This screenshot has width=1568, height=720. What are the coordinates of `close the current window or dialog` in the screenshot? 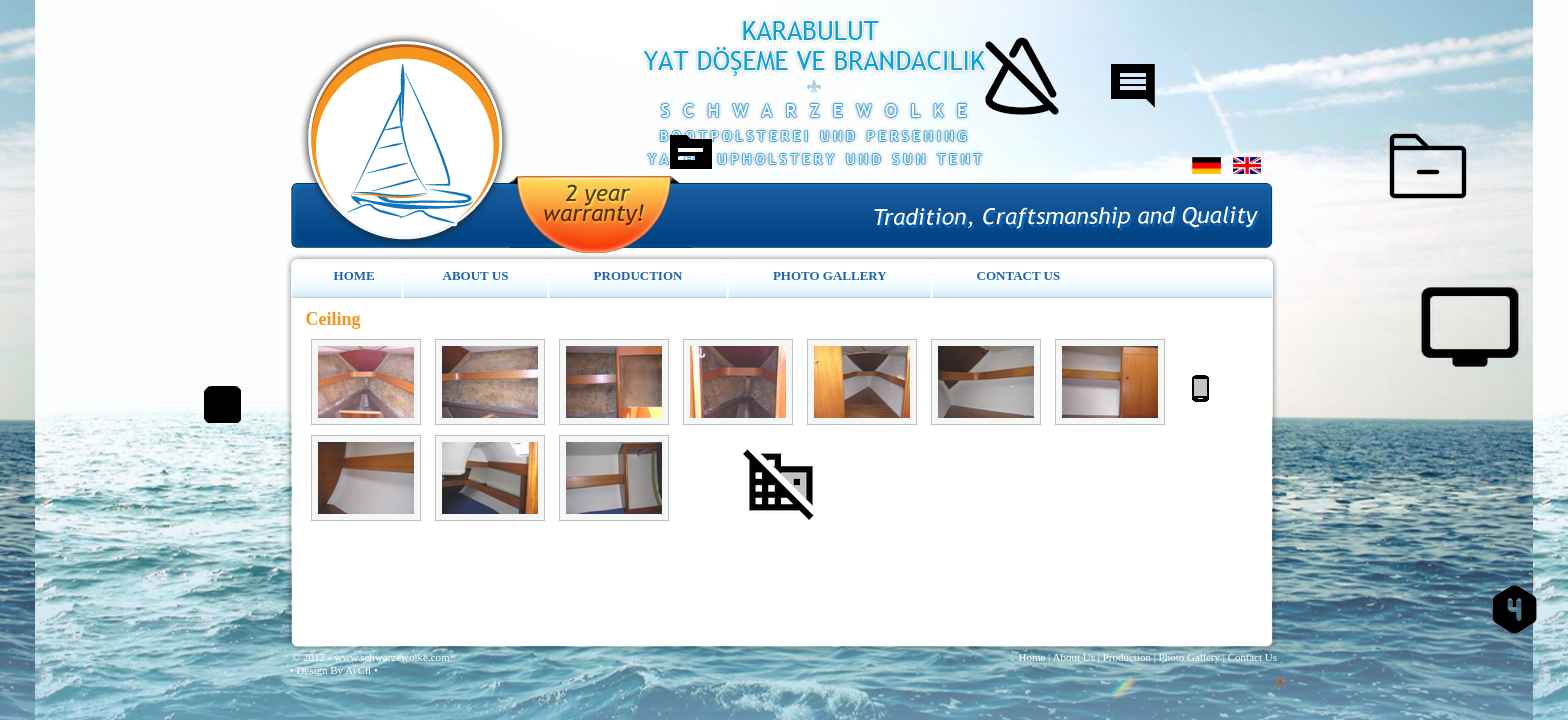 It's located at (1280, 682).